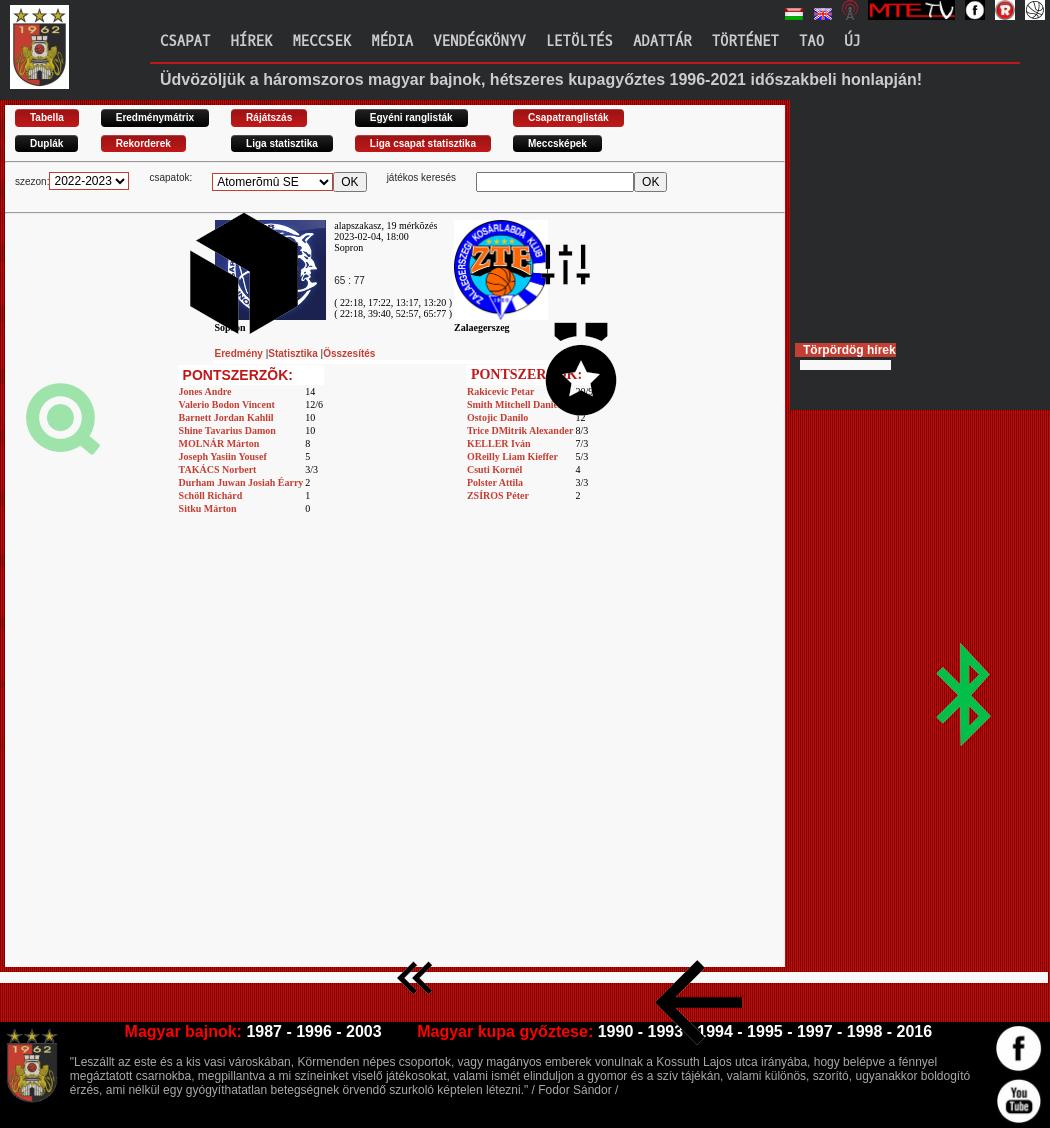  What do you see at coordinates (63, 419) in the screenshot?
I see `open Qlik analytics application` at bounding box center [63, 419].